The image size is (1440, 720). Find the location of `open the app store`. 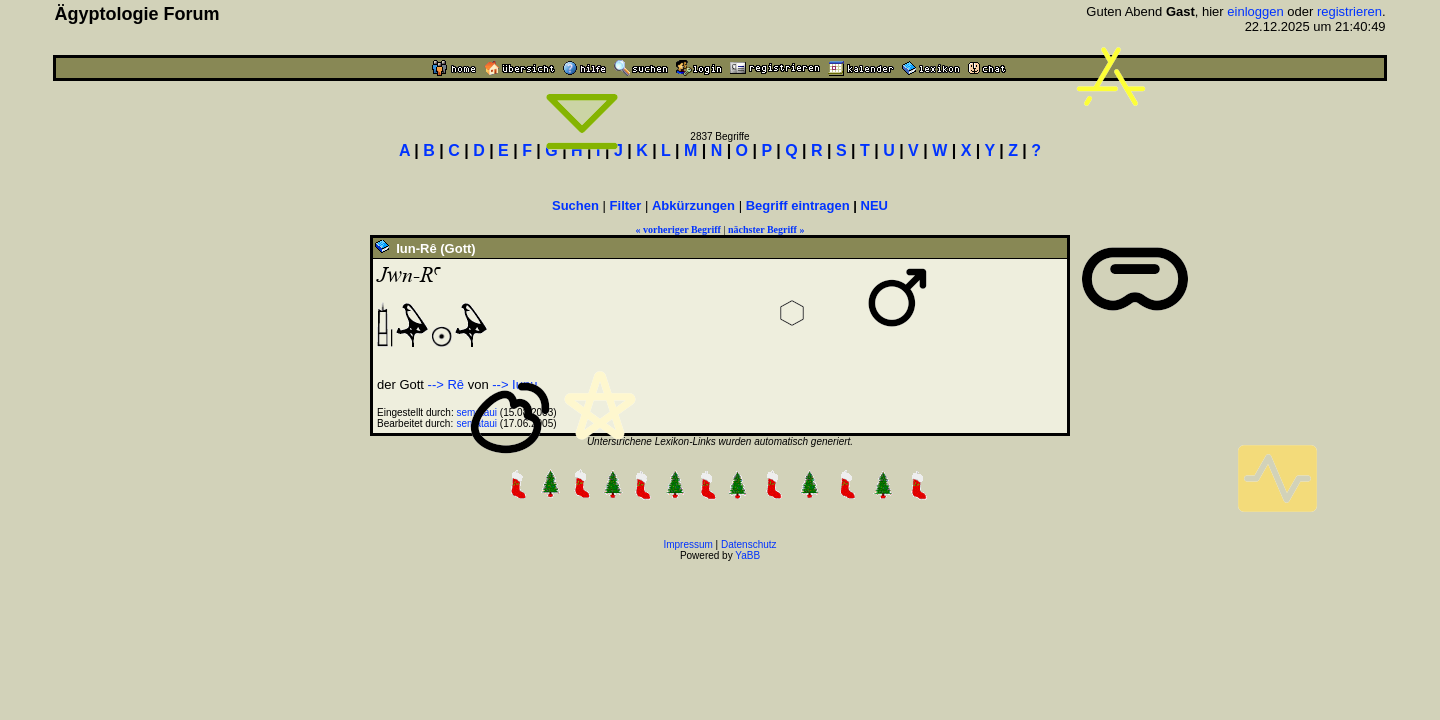

open the app store is located at coordinates (1111, 79).